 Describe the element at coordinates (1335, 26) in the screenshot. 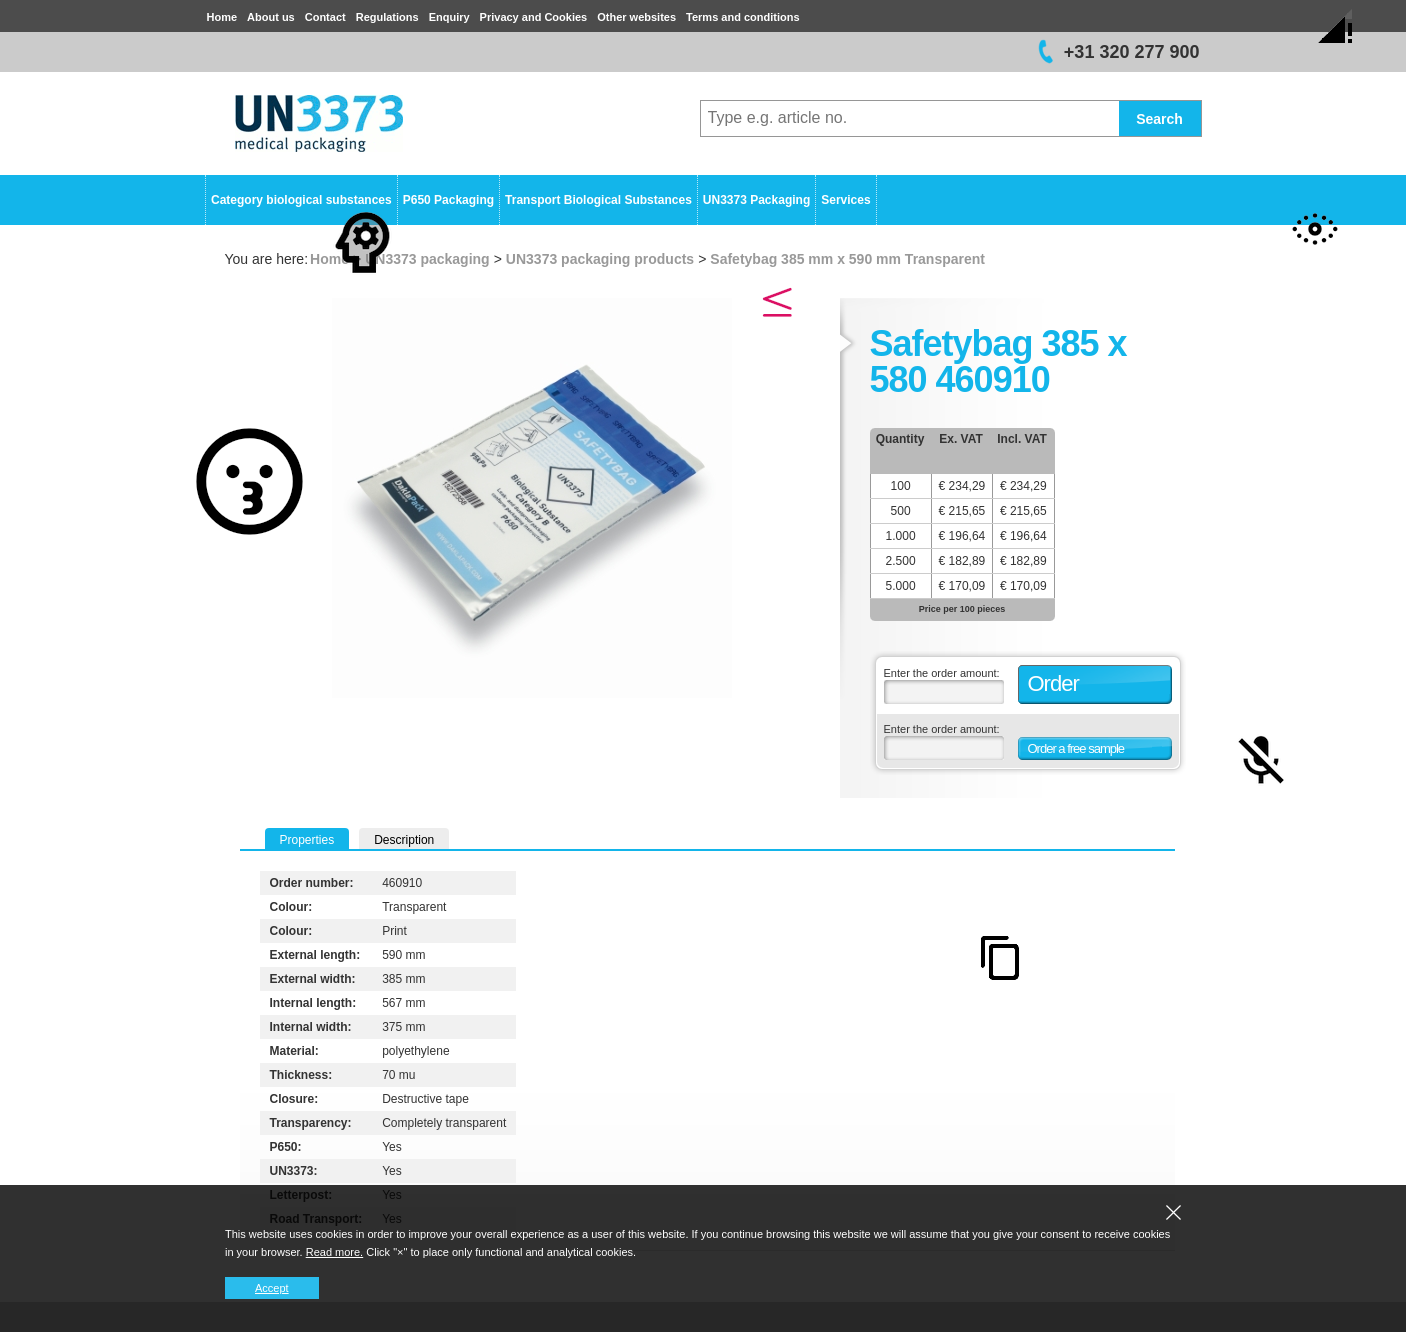

I see `indicates cellular signal with no internet connection` at that location.